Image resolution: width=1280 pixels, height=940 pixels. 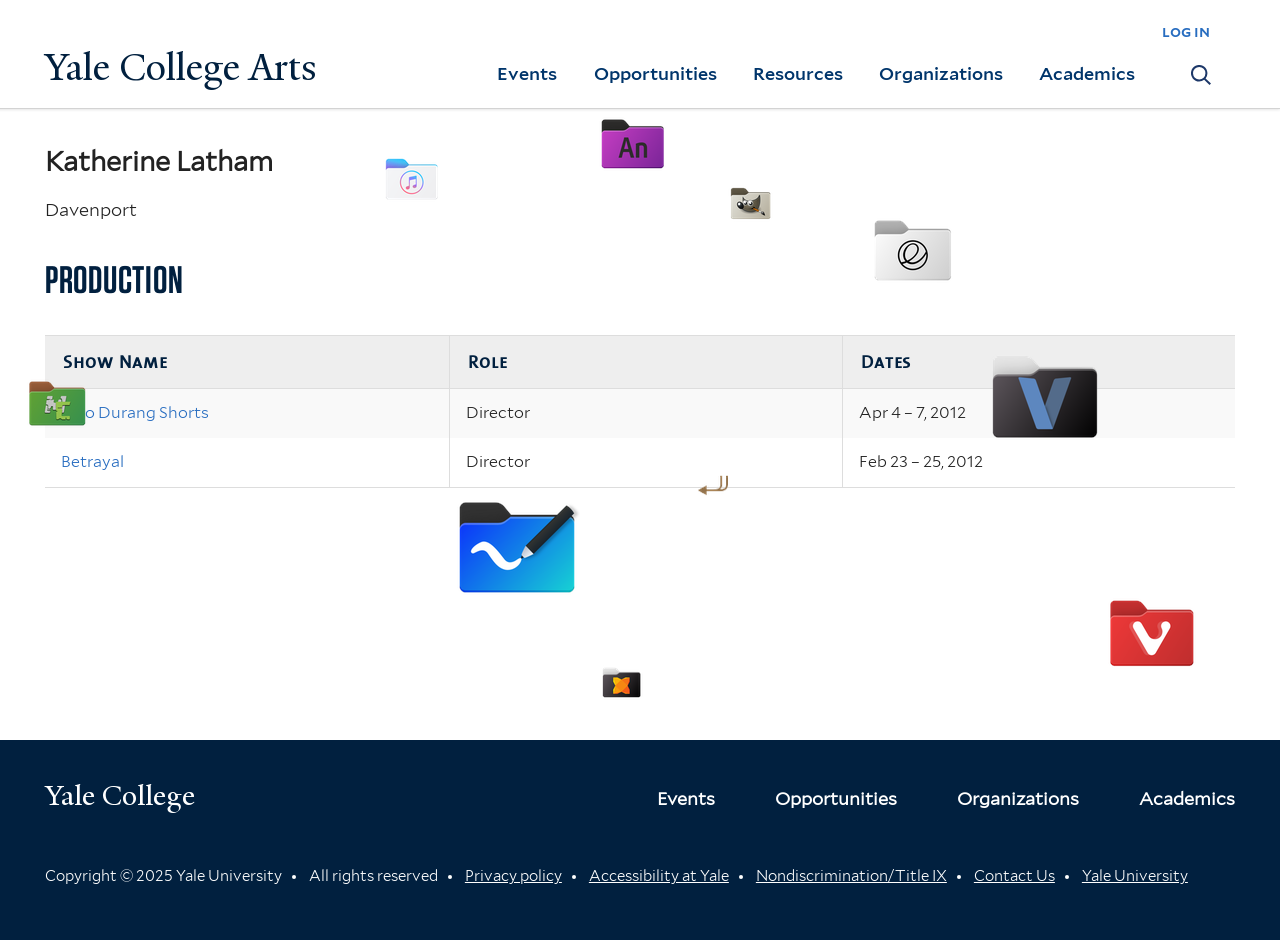 What do you see at coordinates (1044, 399) in the screenshot?
I see `open folder containing files starting with "V"` at bounding box center [1044, 399].